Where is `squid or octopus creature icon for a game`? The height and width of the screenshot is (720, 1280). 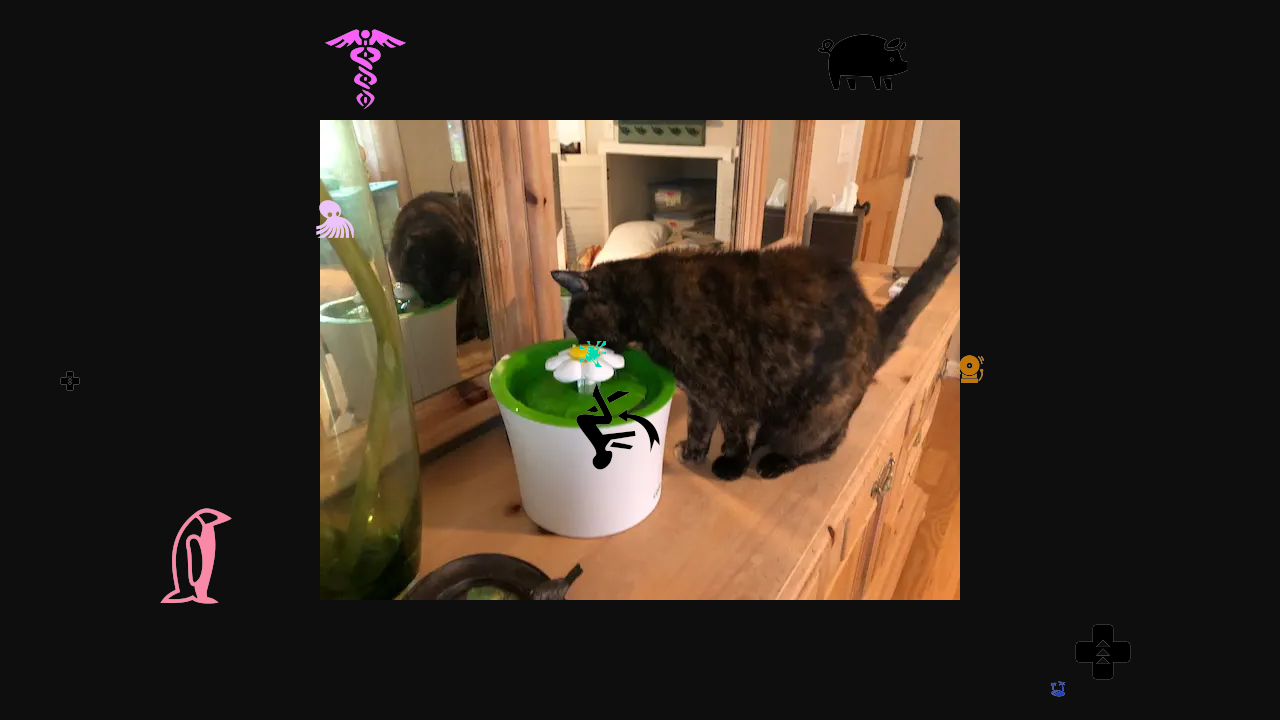 squid or octopus creature icon for a game is located at coordinates (335, 219).